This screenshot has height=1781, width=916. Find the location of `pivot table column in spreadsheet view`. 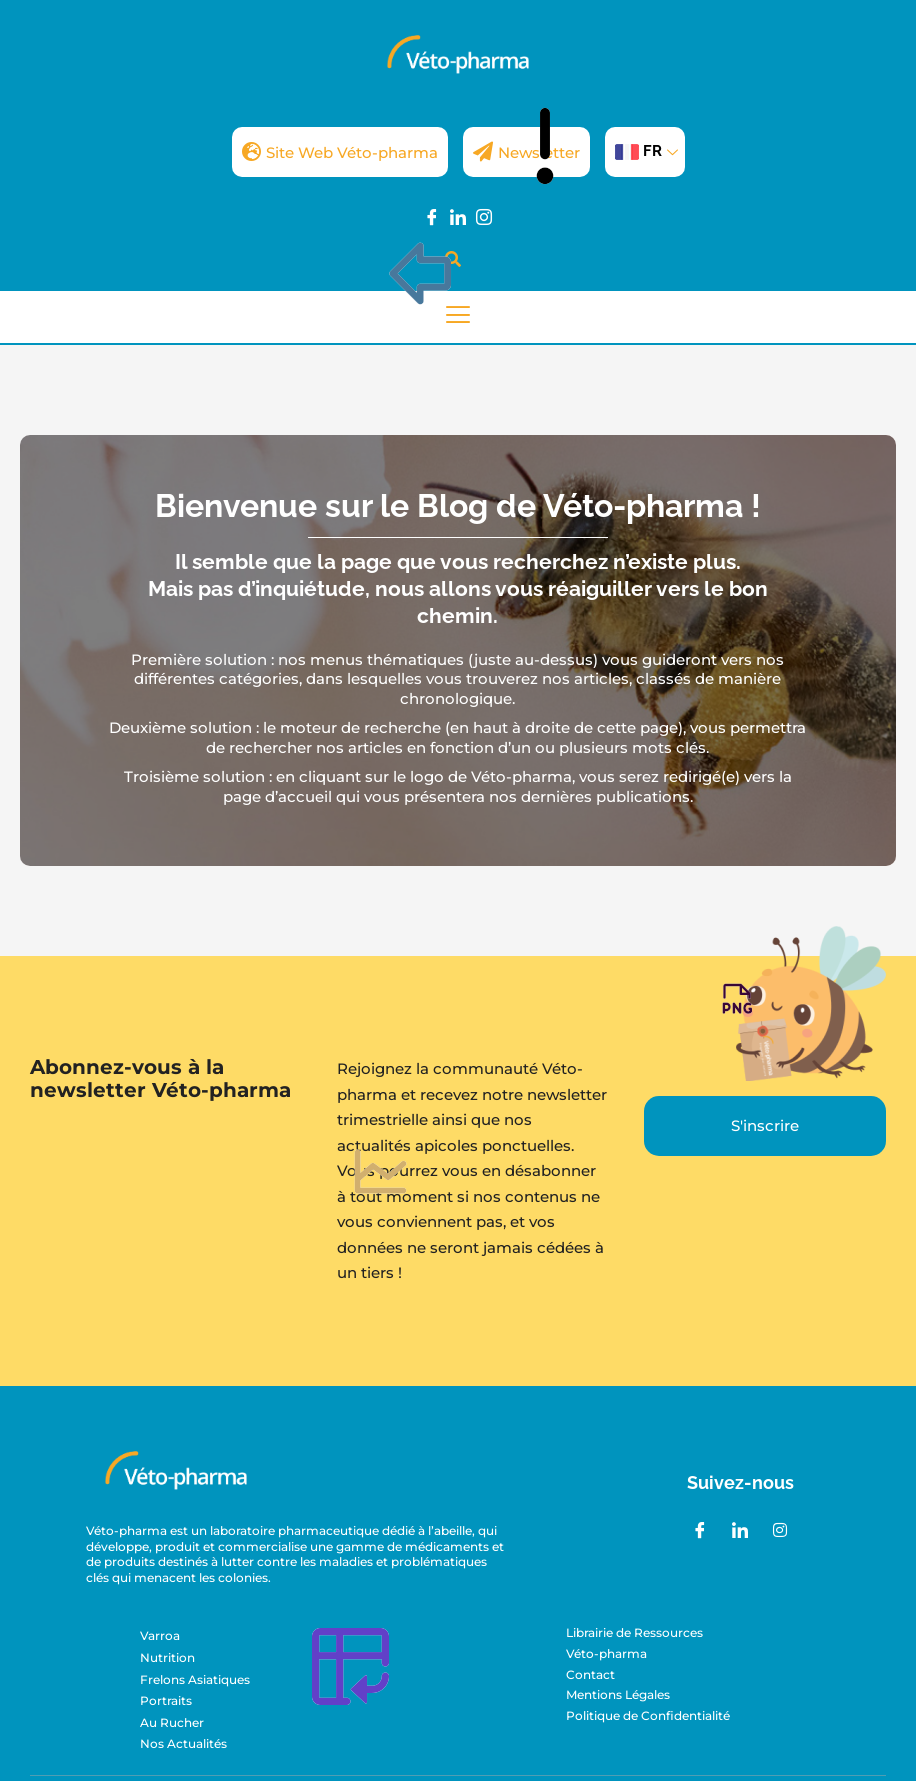

pivot table column in spreadsheet view is located at coordinates (350, 1666).